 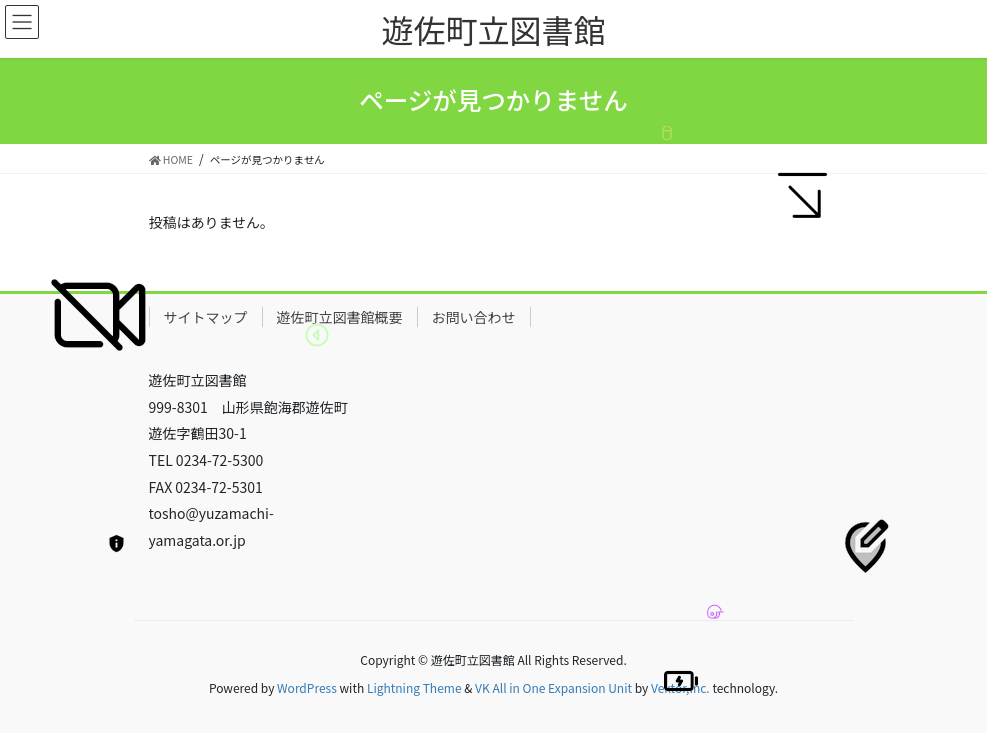 I want to click on video camera is off, so click(x=100, y=315).